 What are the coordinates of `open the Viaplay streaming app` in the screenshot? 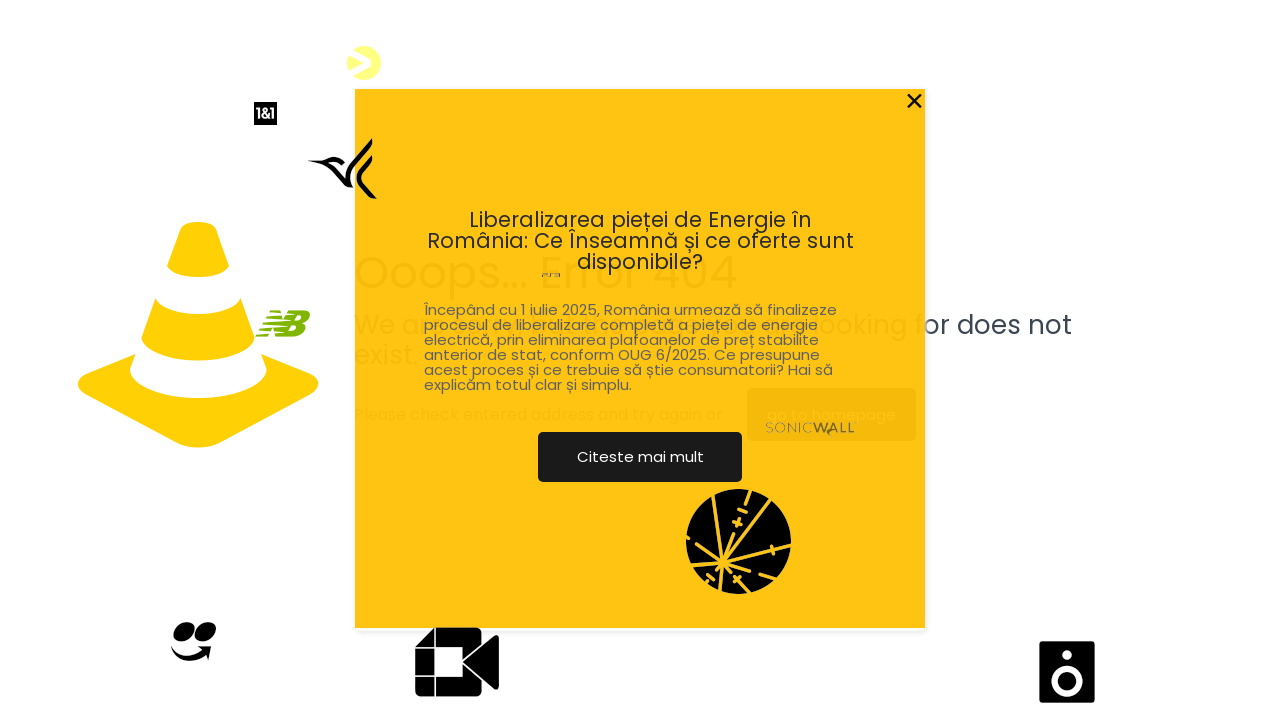 It's located at (364, 63).